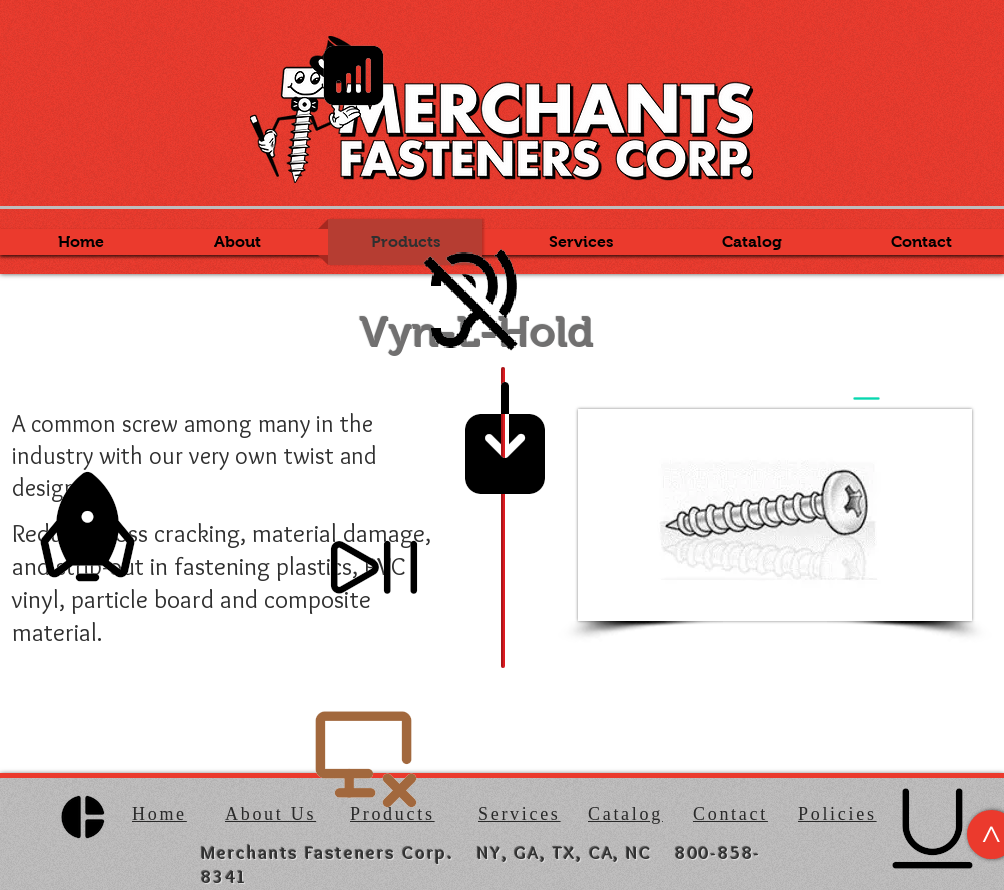 The image size is (1004, 890). Describe the element at coordinates (374, 564) in the screenshot. I see `toggle between play and pause for media playback` at that location.